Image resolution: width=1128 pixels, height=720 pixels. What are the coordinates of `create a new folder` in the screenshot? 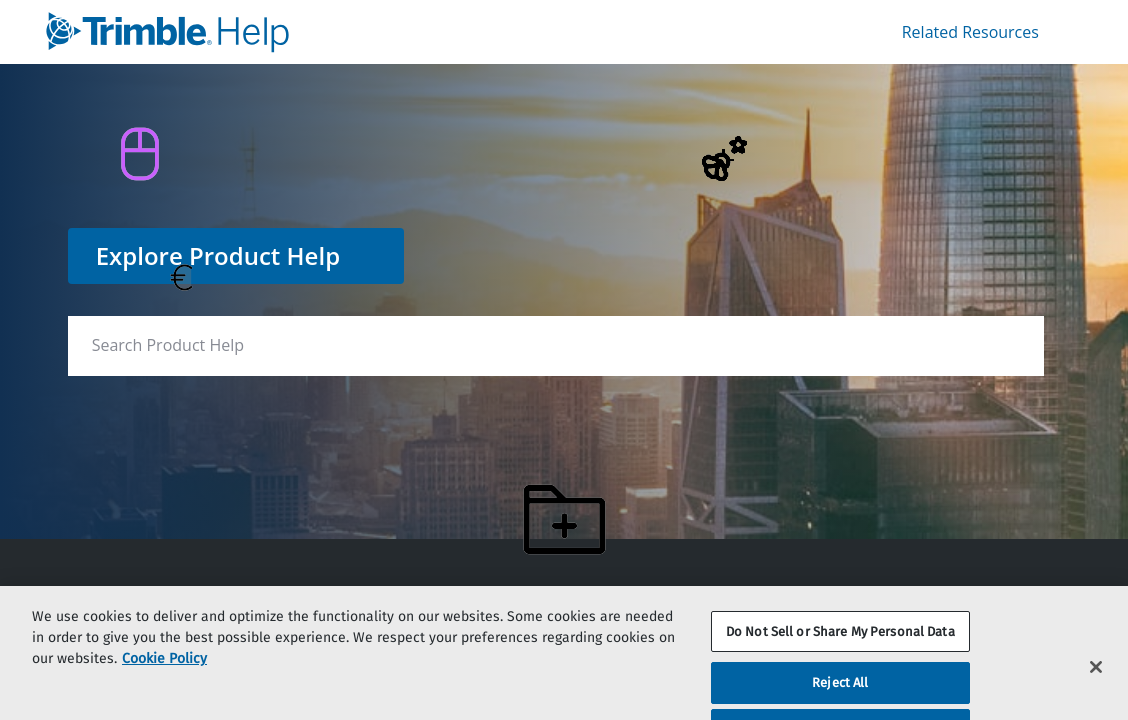 It's located at (564, 519).